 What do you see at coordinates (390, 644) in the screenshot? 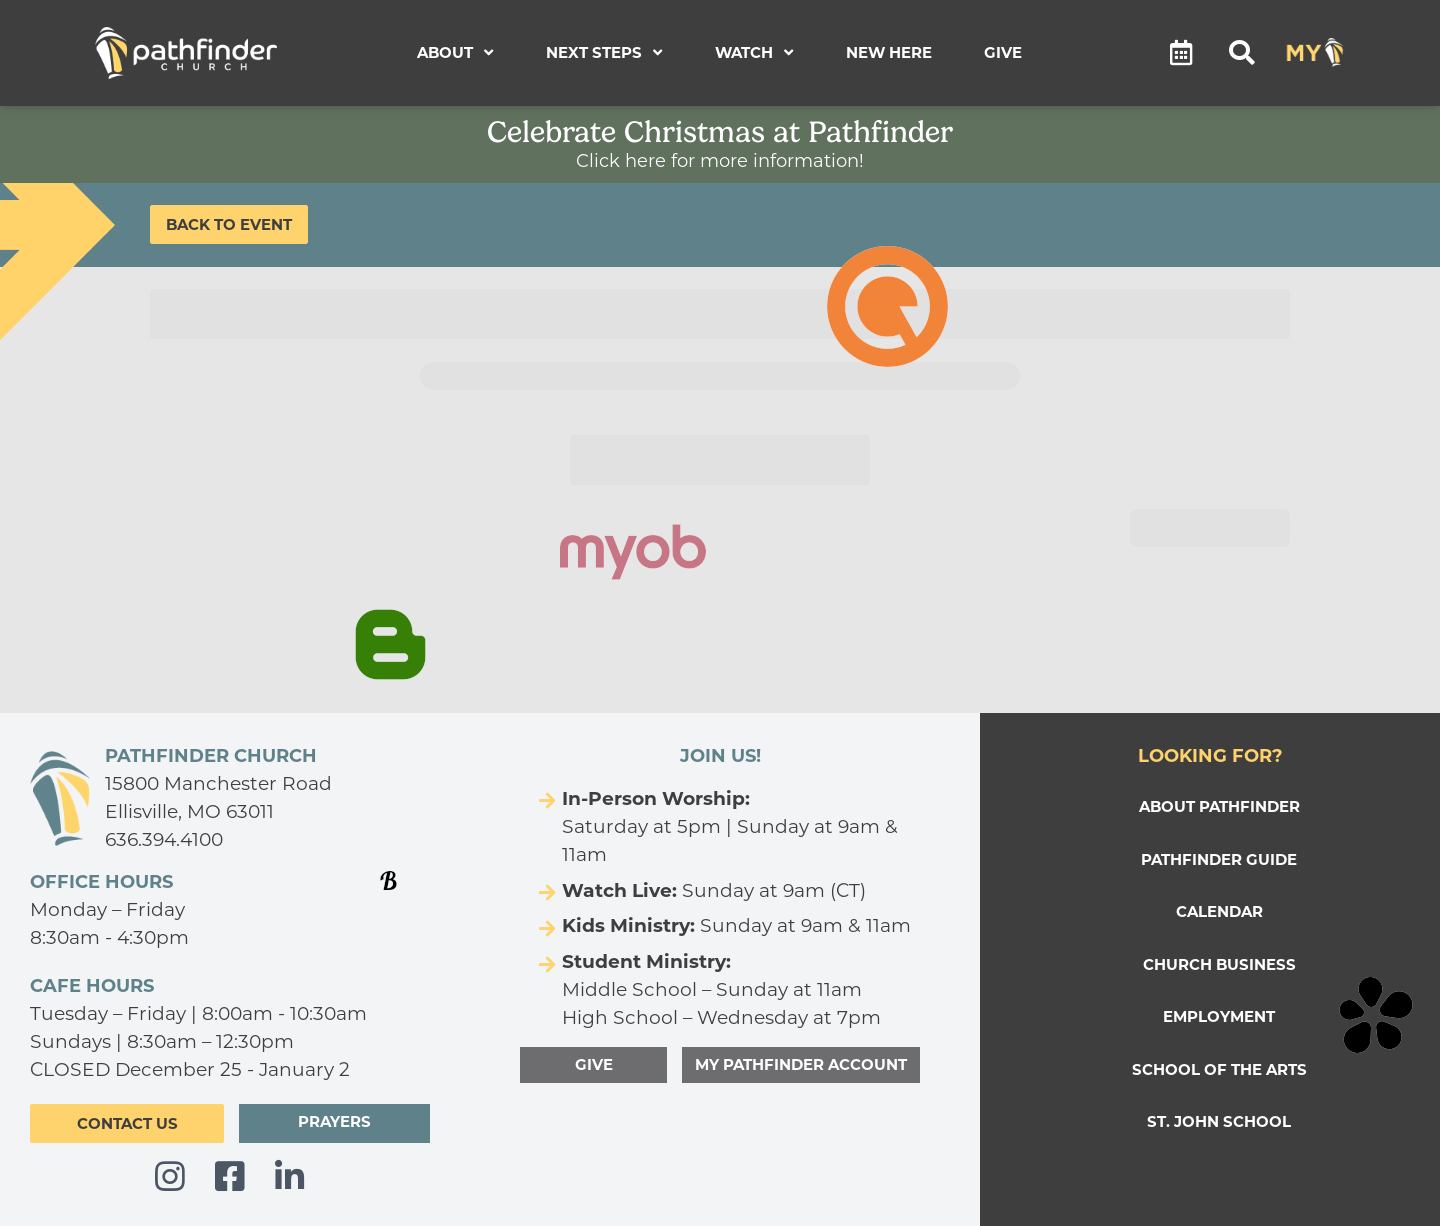
I see `open the Blogger app` at bounding box center [390, 644].